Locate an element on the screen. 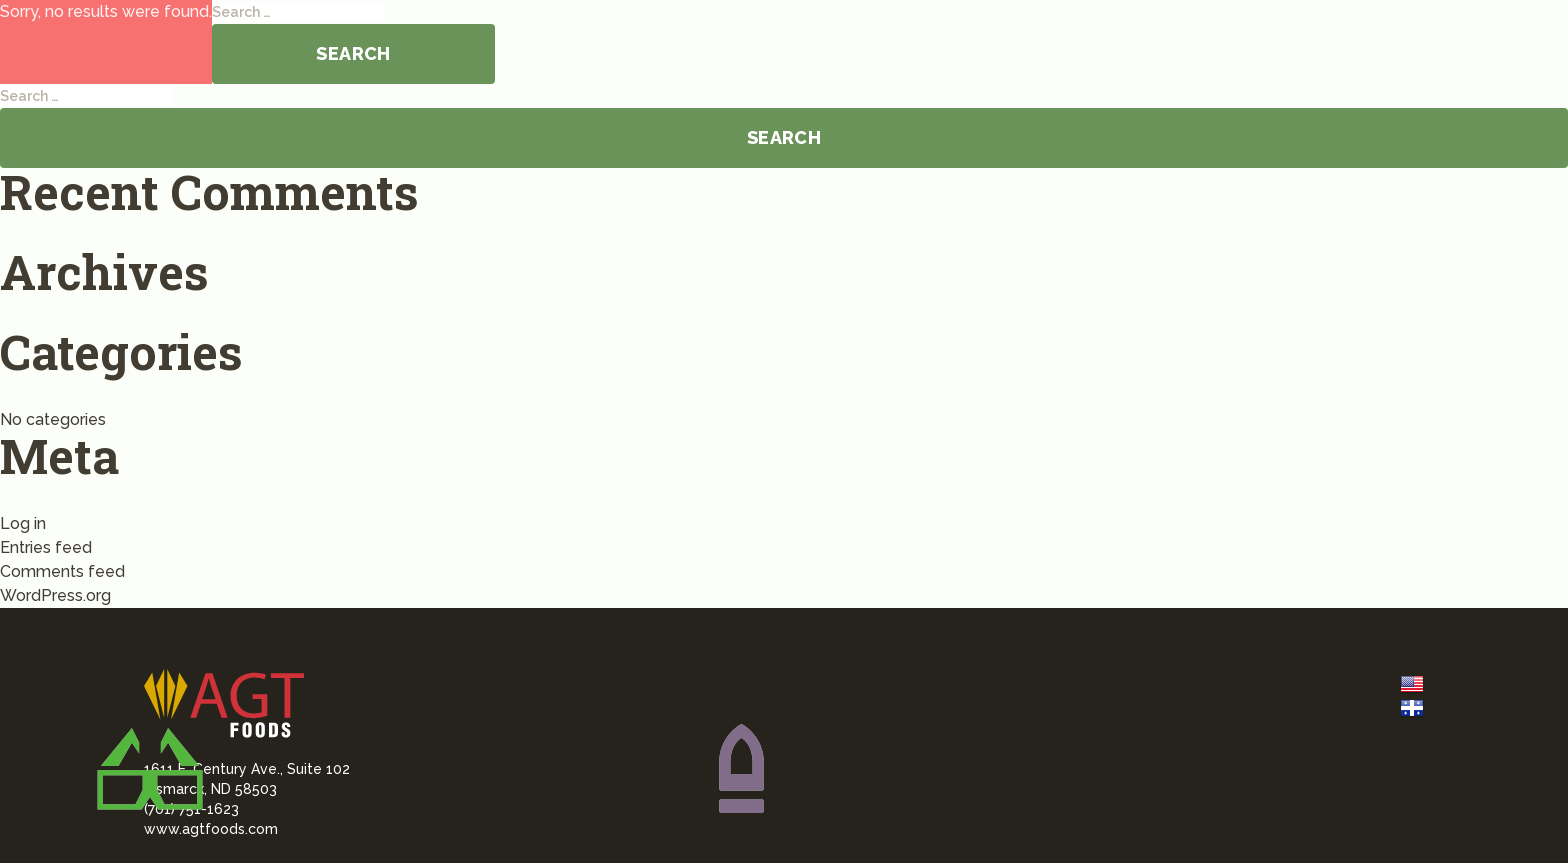 This screenshot has width=1568, height=863. enable 3D viewing mode is located at coordinates (150, 768).